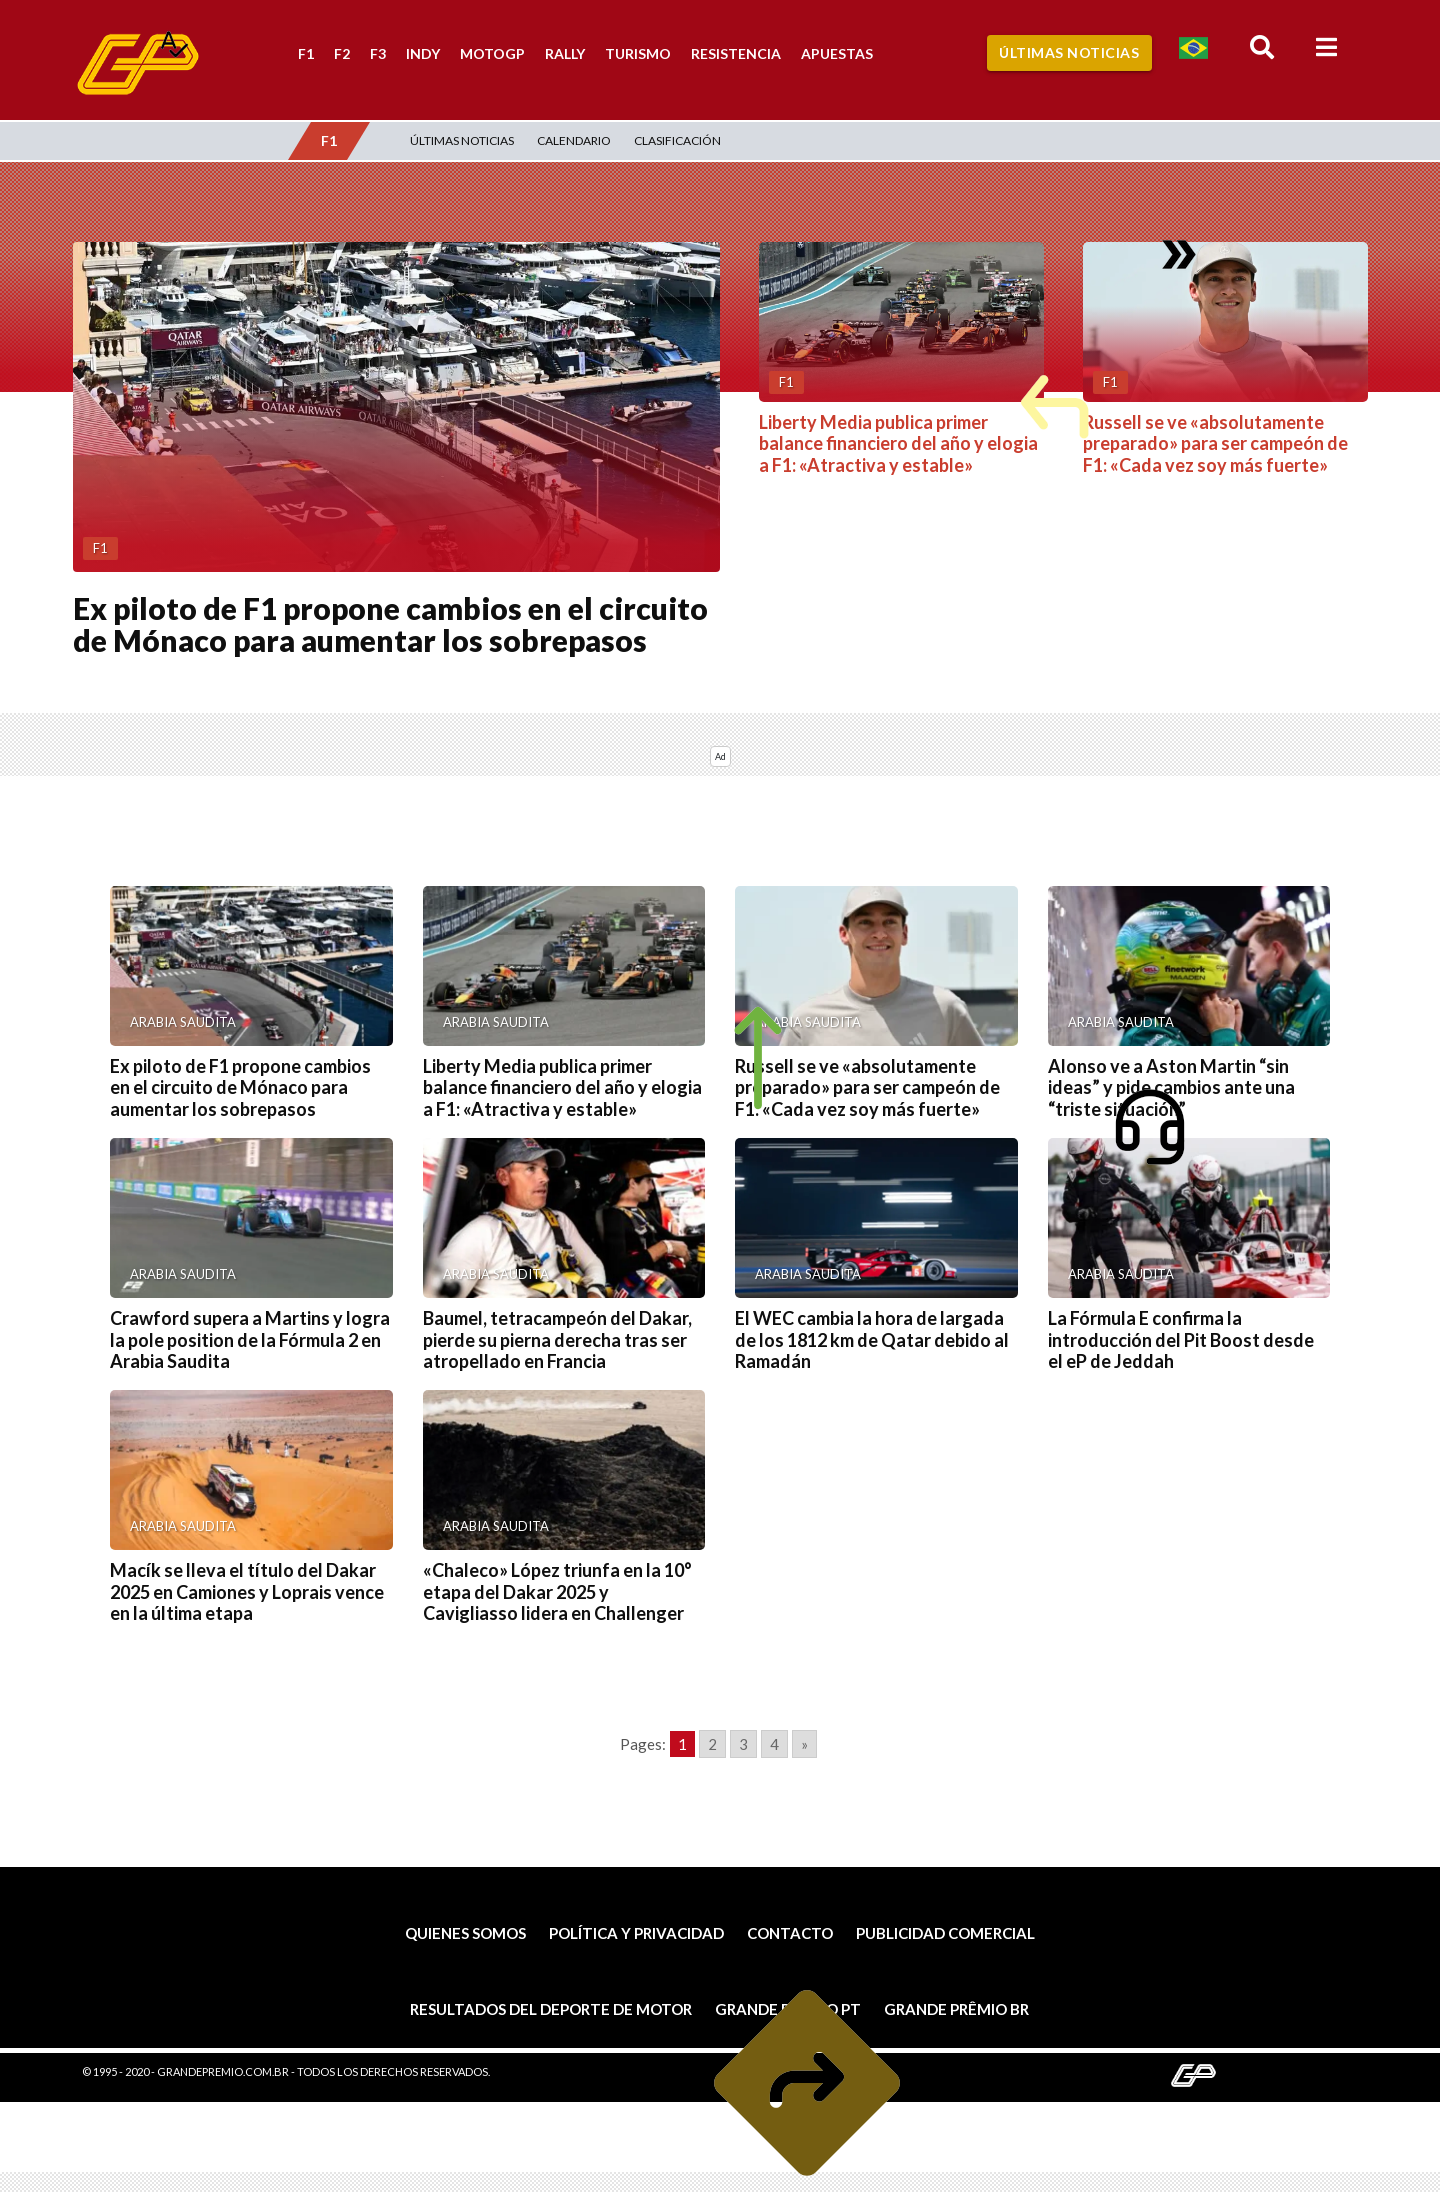 The height and width of the screenshot is (2192, 1440). I want to click on contact customer support, so click(1150, 1127).